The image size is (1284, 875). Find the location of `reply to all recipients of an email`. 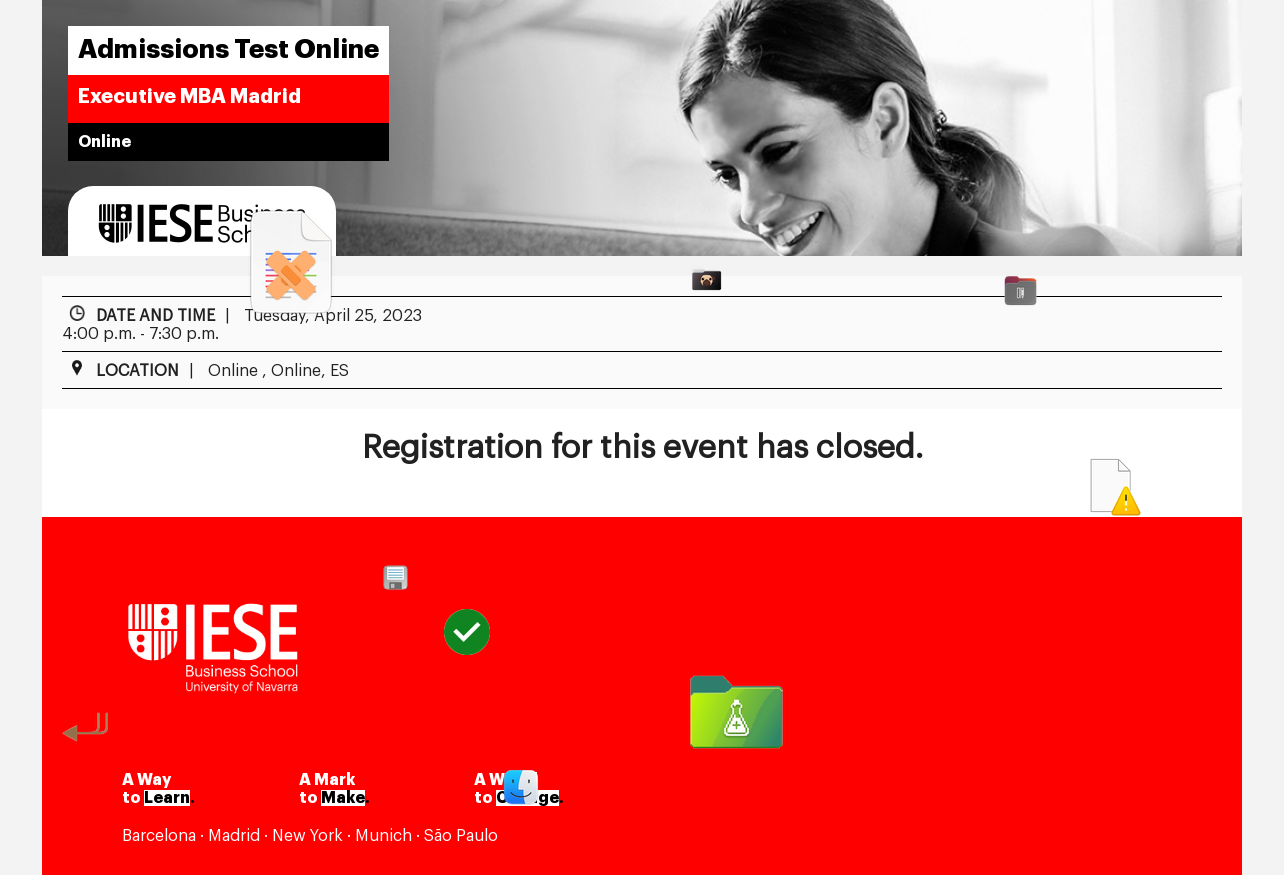

reply to all recipients of an email is located at coordinates (84, 723).